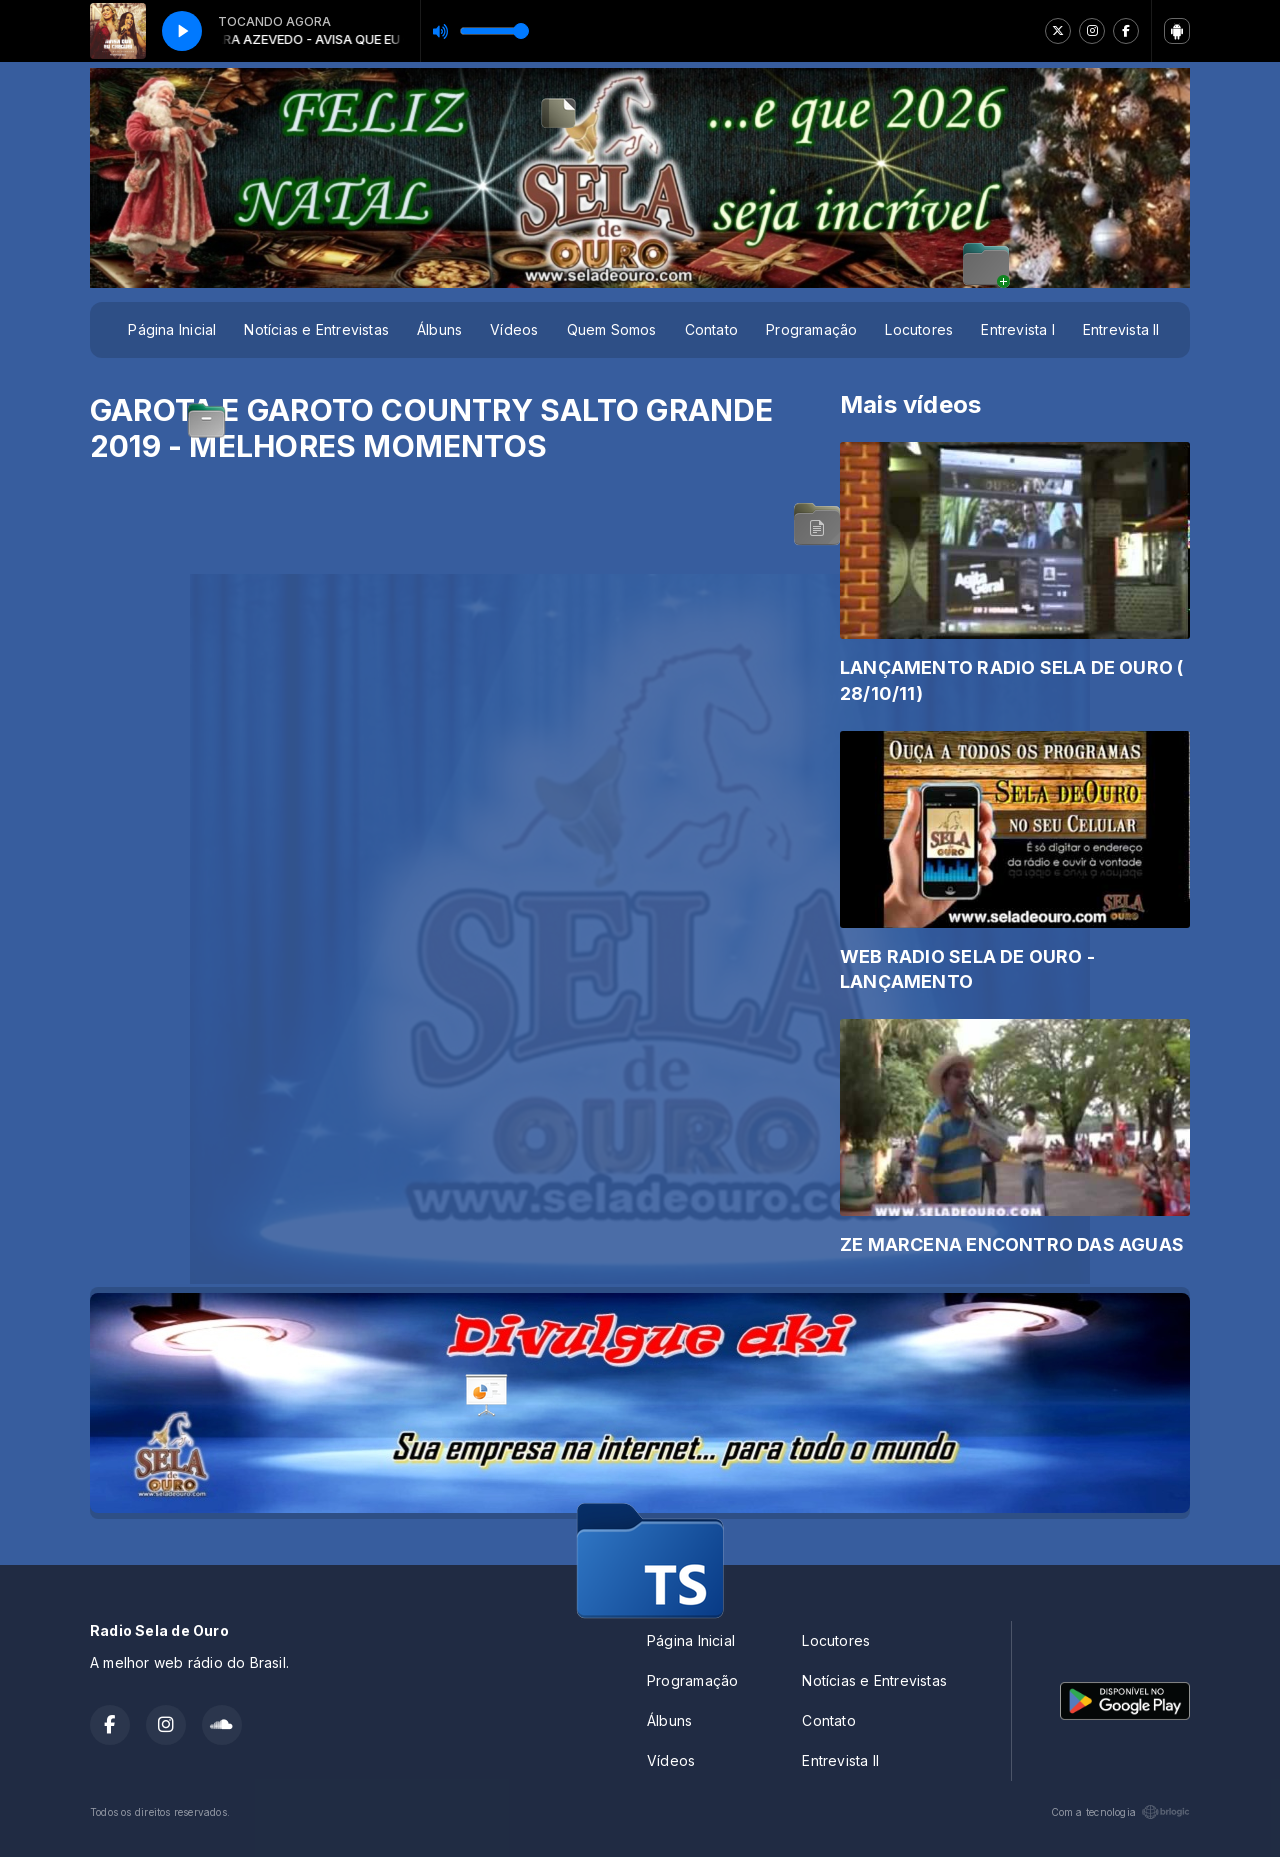 This screenshot has height=1857, width=1280. I want to click on open your documents folder, so click(817, 524).